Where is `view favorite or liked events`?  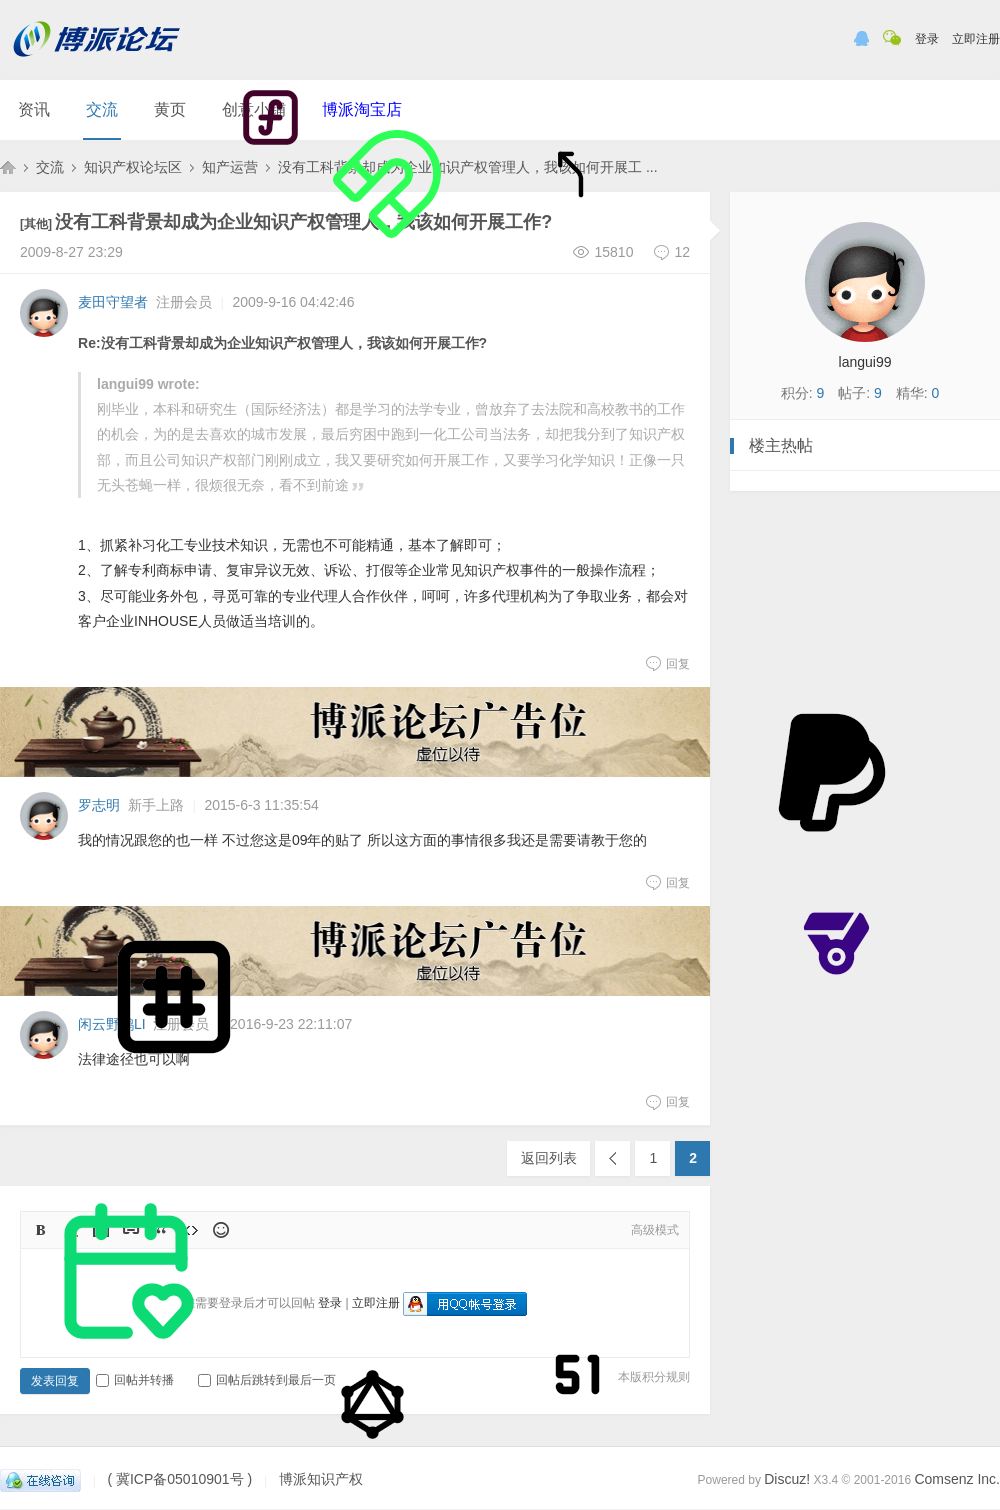
view favorite or liked events is located at coordinates (126, 1271).